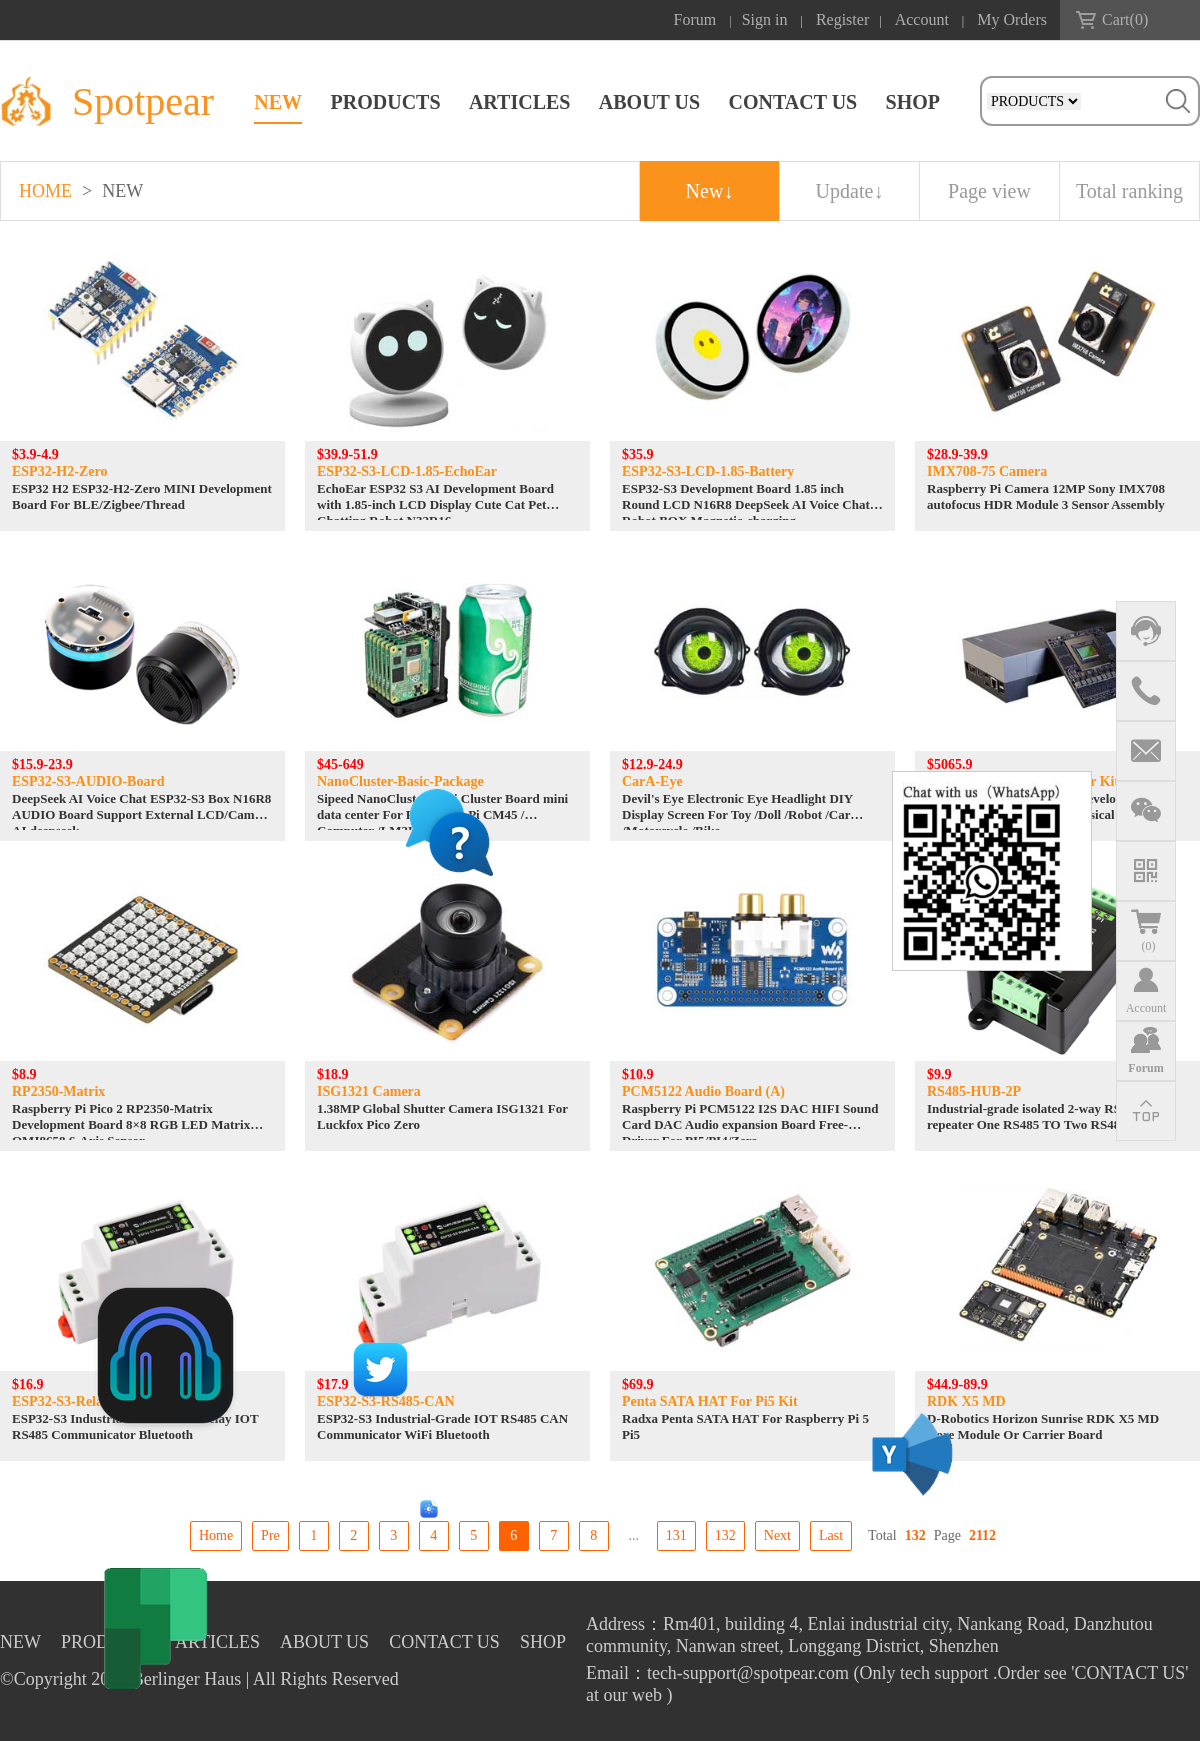  What do you see at coordinates (912, 1454) in the screenshot?
I see `open Microsoft Yammer app` at bounding box center [912, 1454].